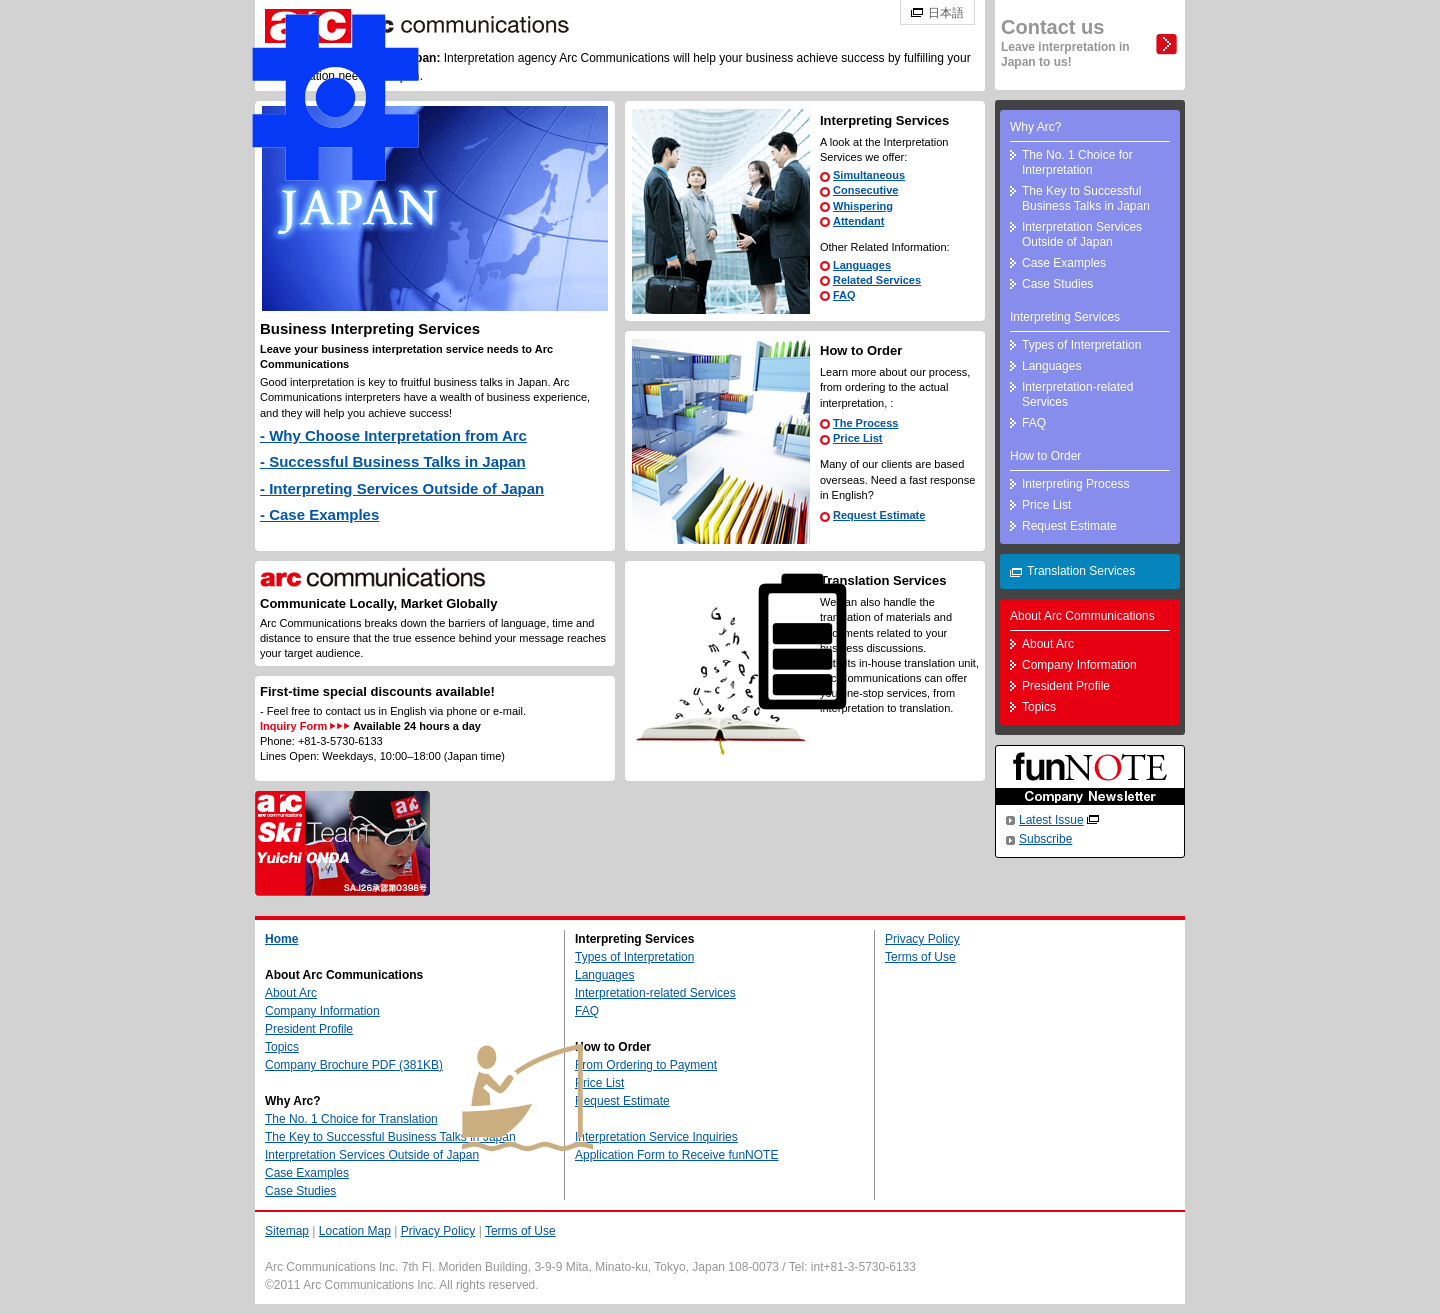 The image size is (1440, 1314). Describe the element at coordinates (335, 97) in the screenshot. I see `settings or configuration menu` at that location.